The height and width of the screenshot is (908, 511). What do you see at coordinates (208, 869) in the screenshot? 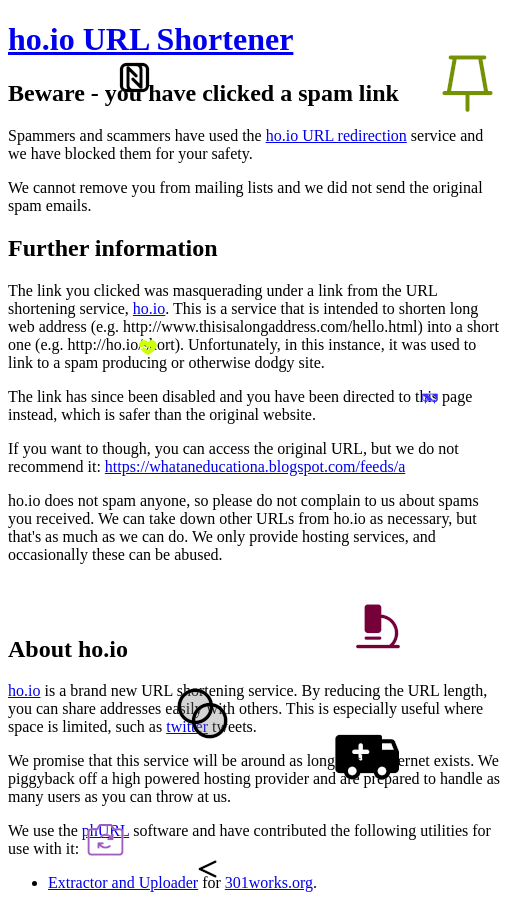
I see `go back to the previous screen` at bounding box center [208, 869].